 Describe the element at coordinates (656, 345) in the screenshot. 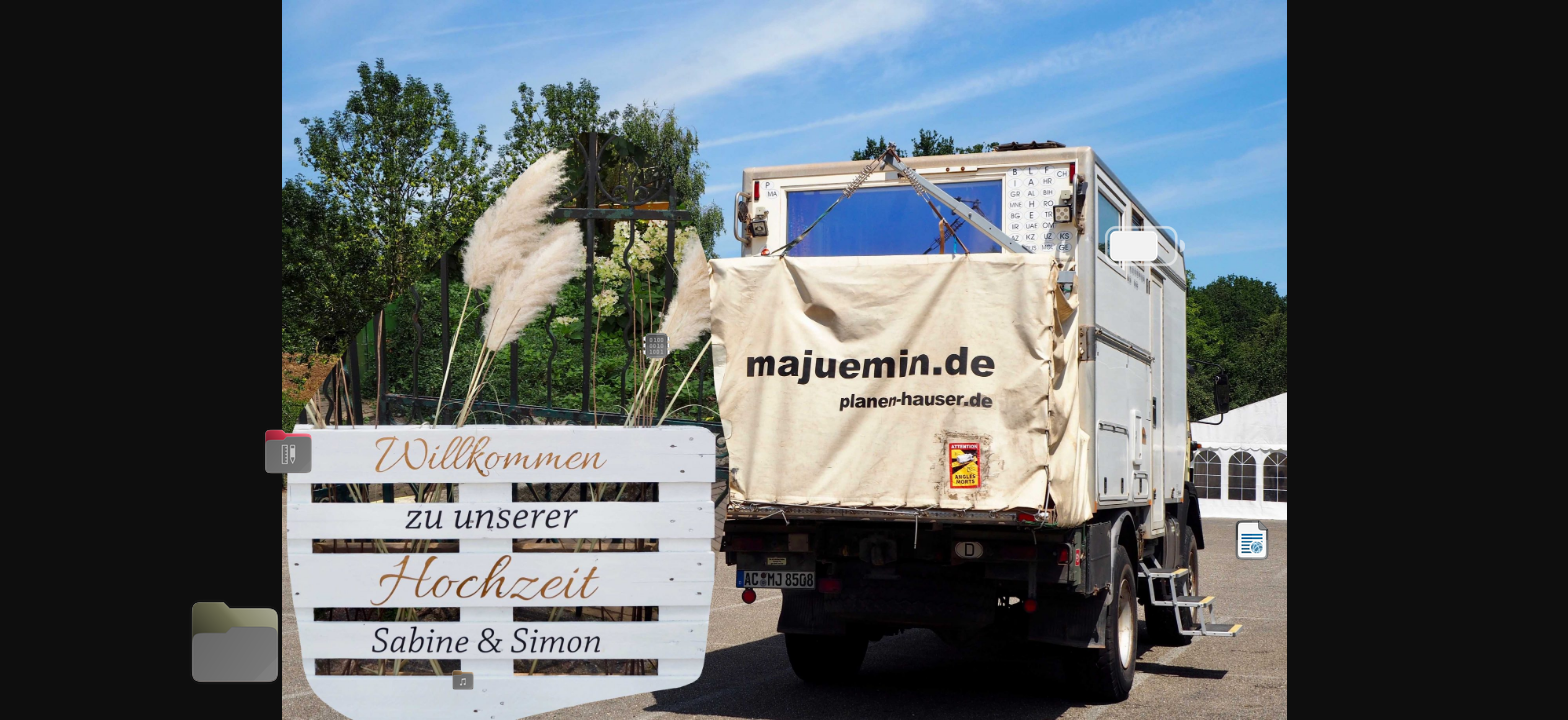

I see `firmware file type indicator` at that location.